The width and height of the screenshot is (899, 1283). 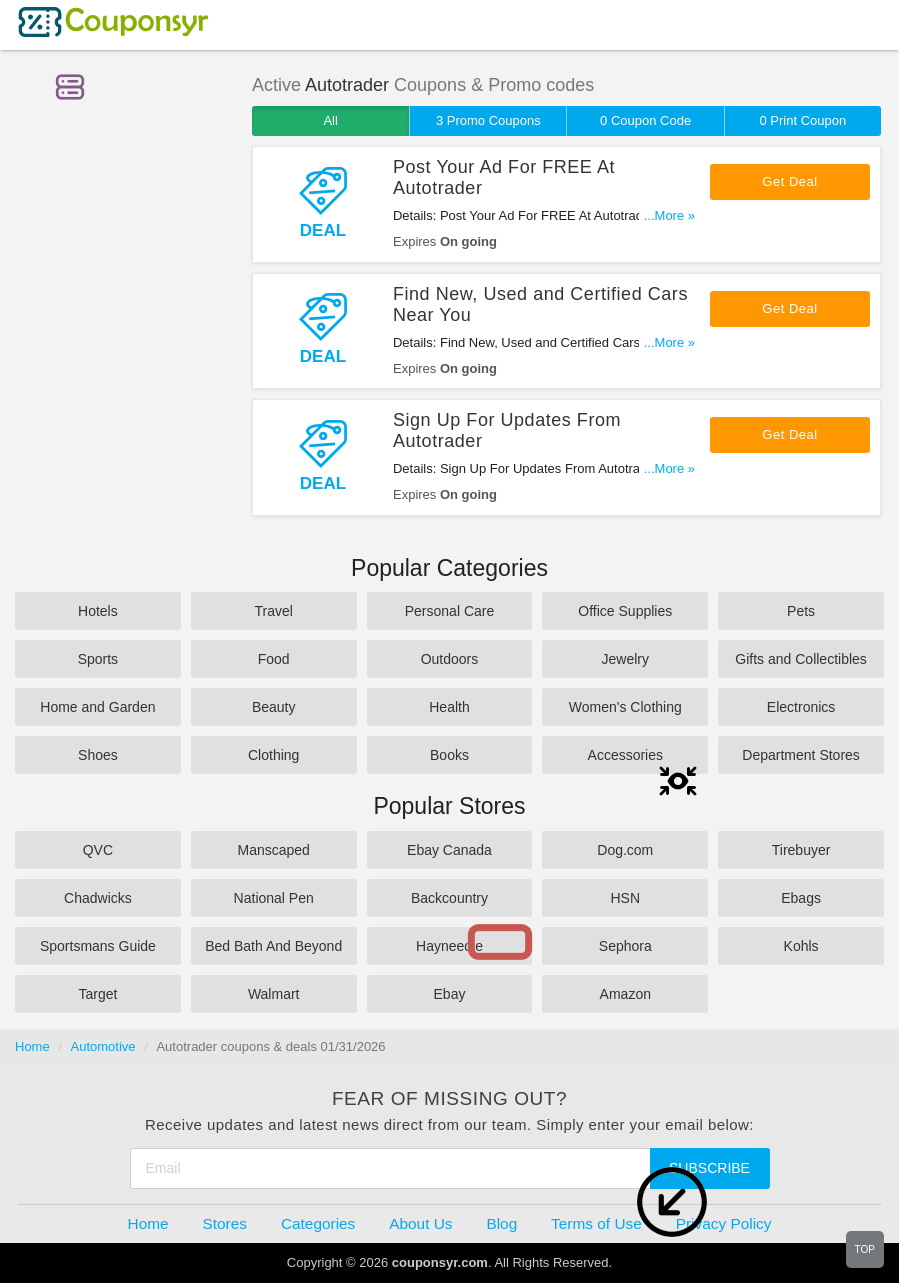 What do you see at coordinates (672, 1202) in the screenshot?
I see `navigate to previous or lower-left content` at bounding box center [672, 1202].